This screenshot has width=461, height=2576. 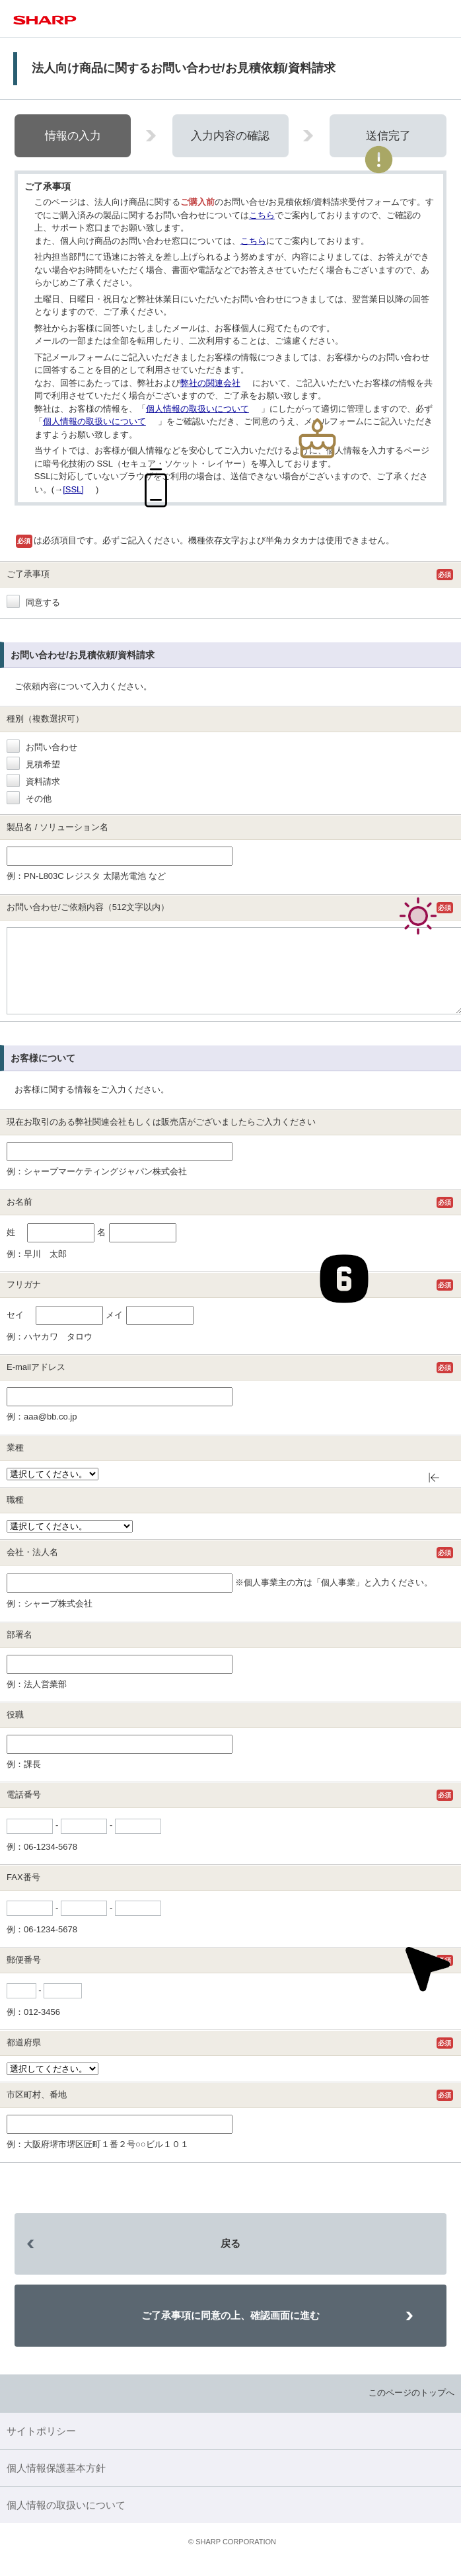 What do you see at coordinates (418, 916) in the screenshot?
I see `toggle light mode or theme` at bounding box center [418, 916].